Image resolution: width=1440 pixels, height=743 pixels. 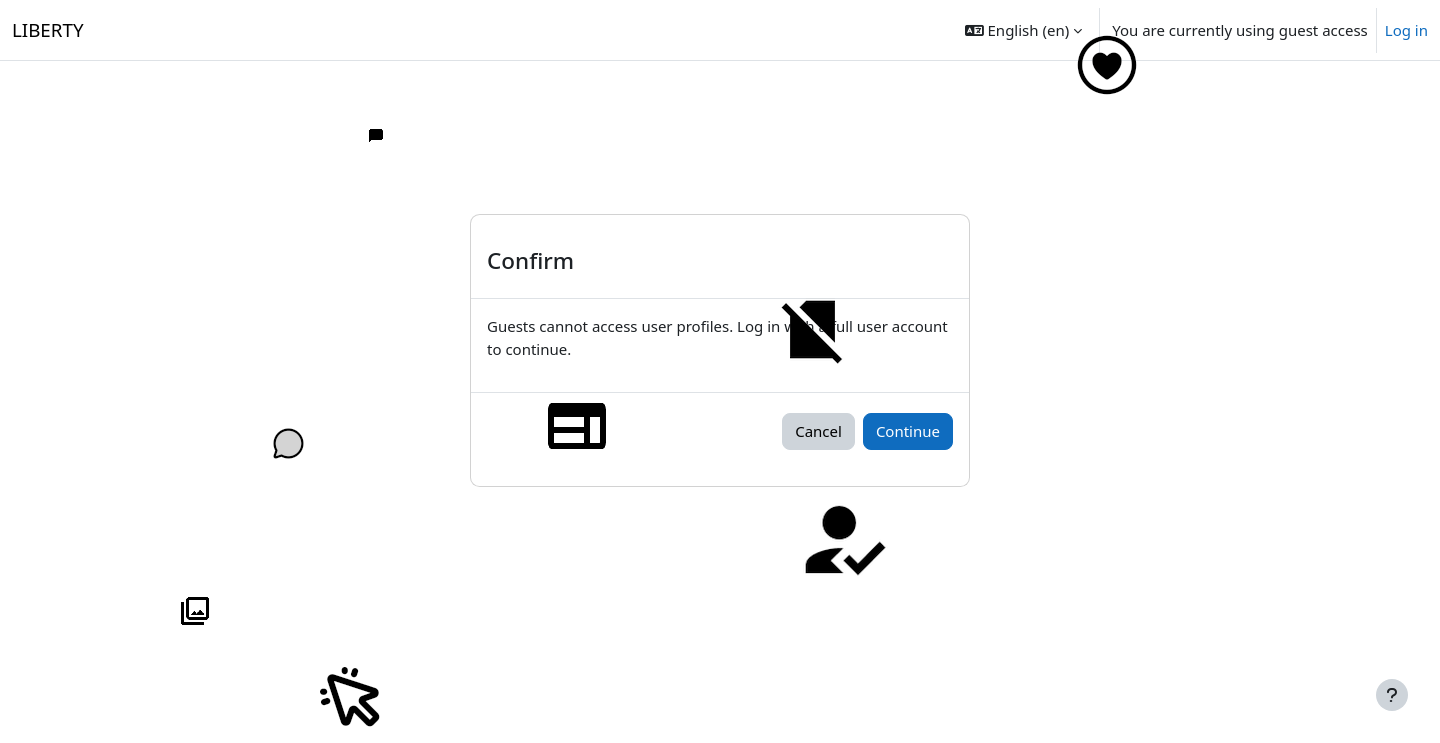 What do you see at coordinates (376, 136) in the screenshot?
I see `open chat or messaging` at bounding box center [376, 136].